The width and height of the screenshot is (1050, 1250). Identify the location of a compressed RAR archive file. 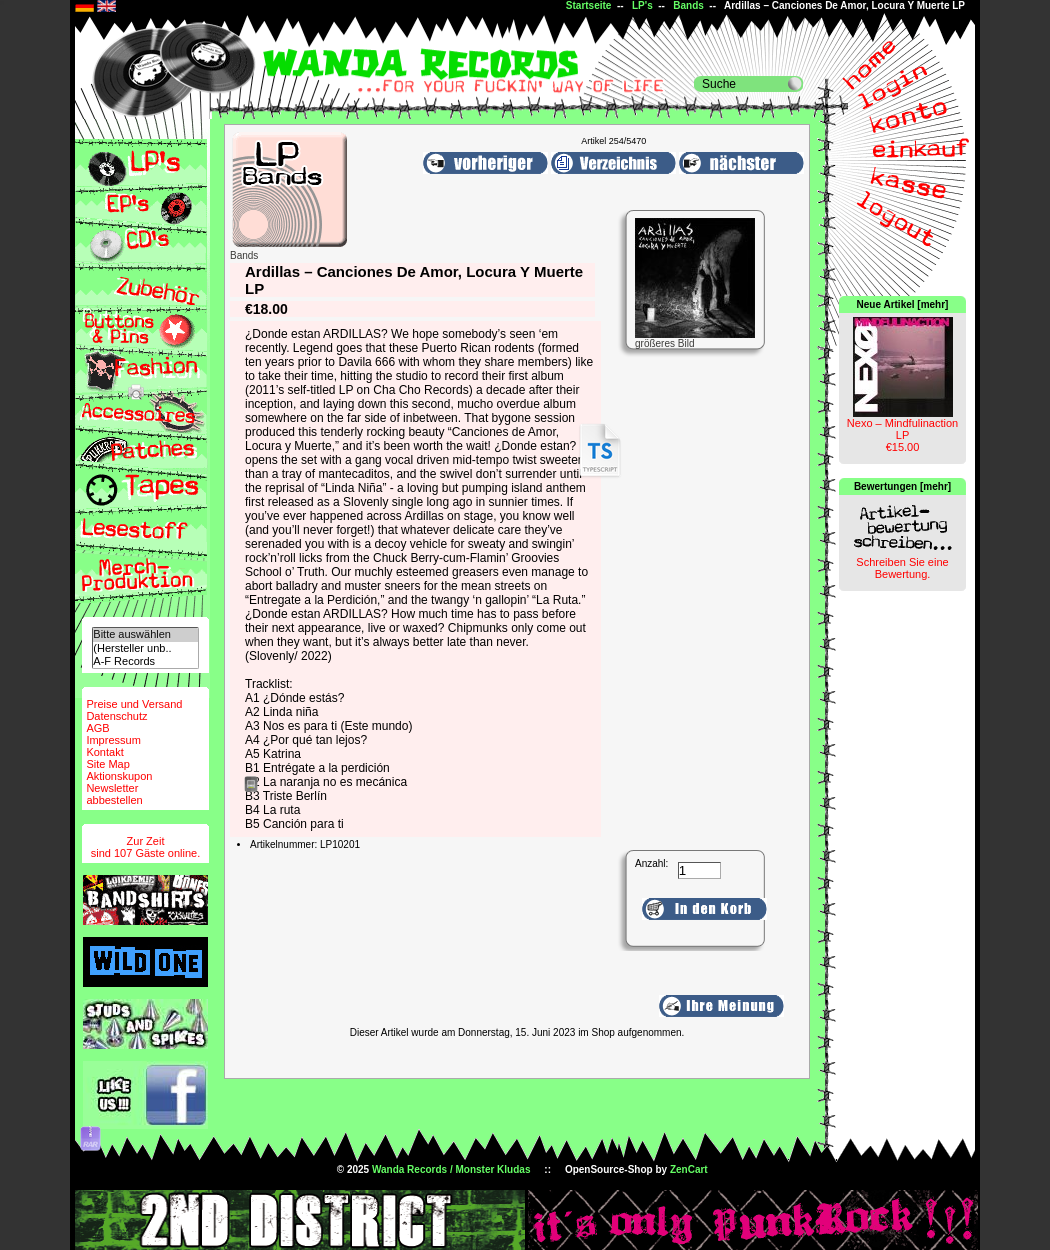
(90, 1138).